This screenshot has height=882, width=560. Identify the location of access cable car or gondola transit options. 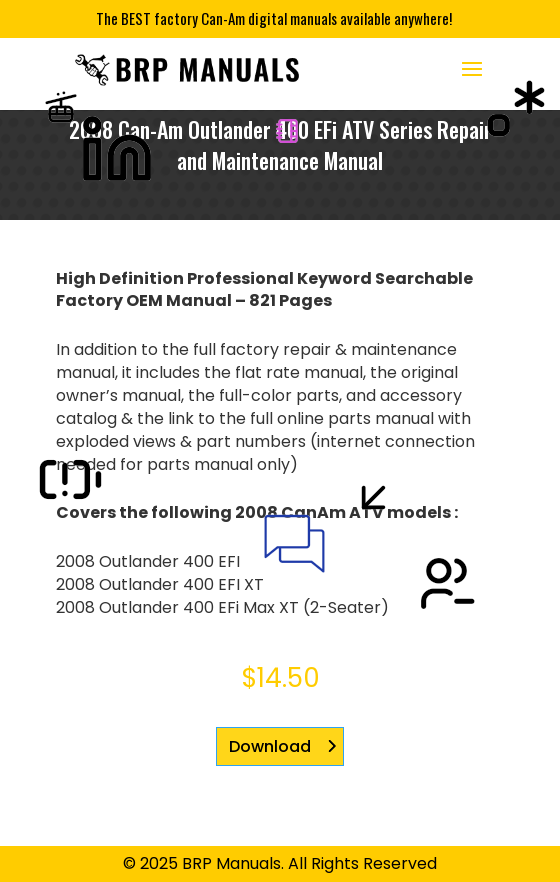
(61, 107).